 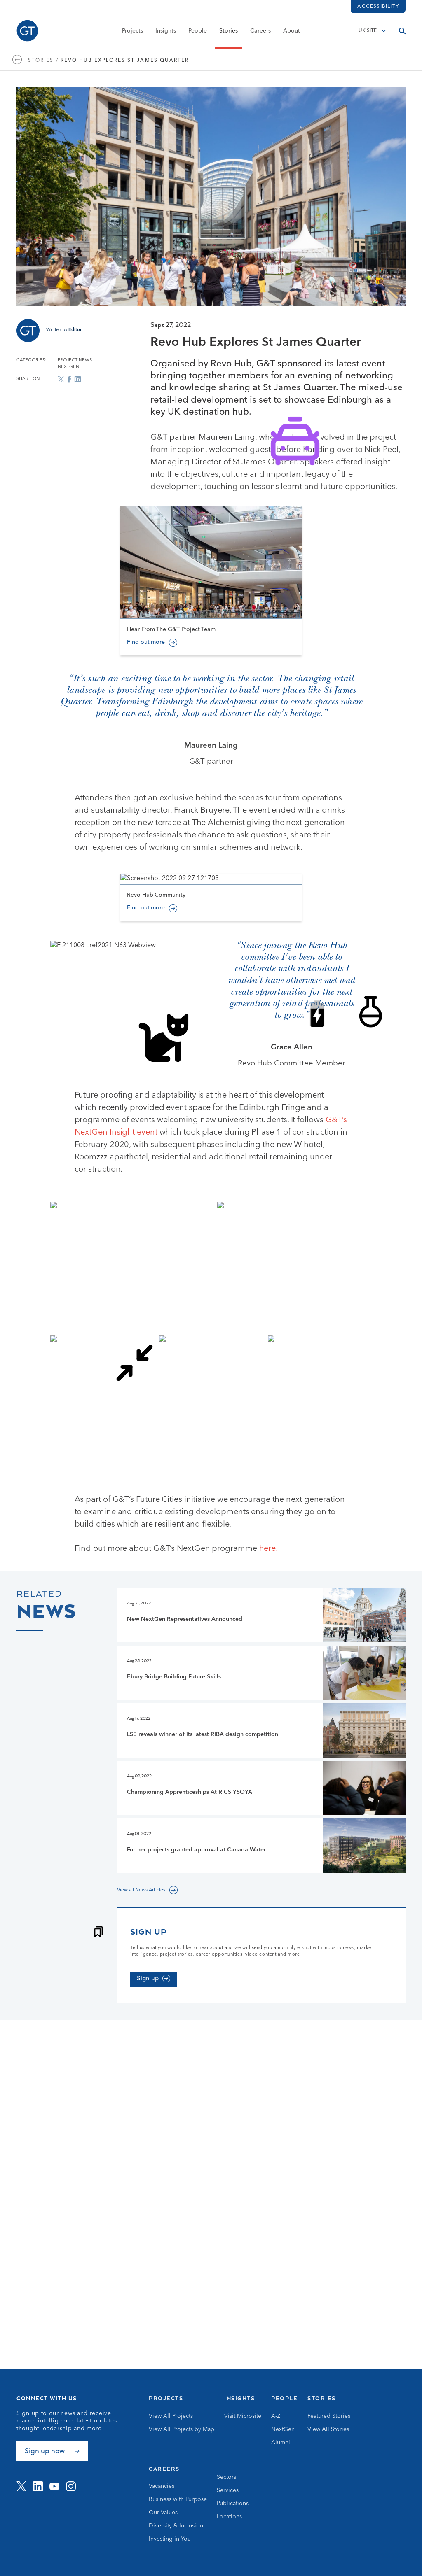 What do you see at coordinates (163, 1038) in the screenshot?
I see `view pet-related content or services` at bounding box center [163, 1038].